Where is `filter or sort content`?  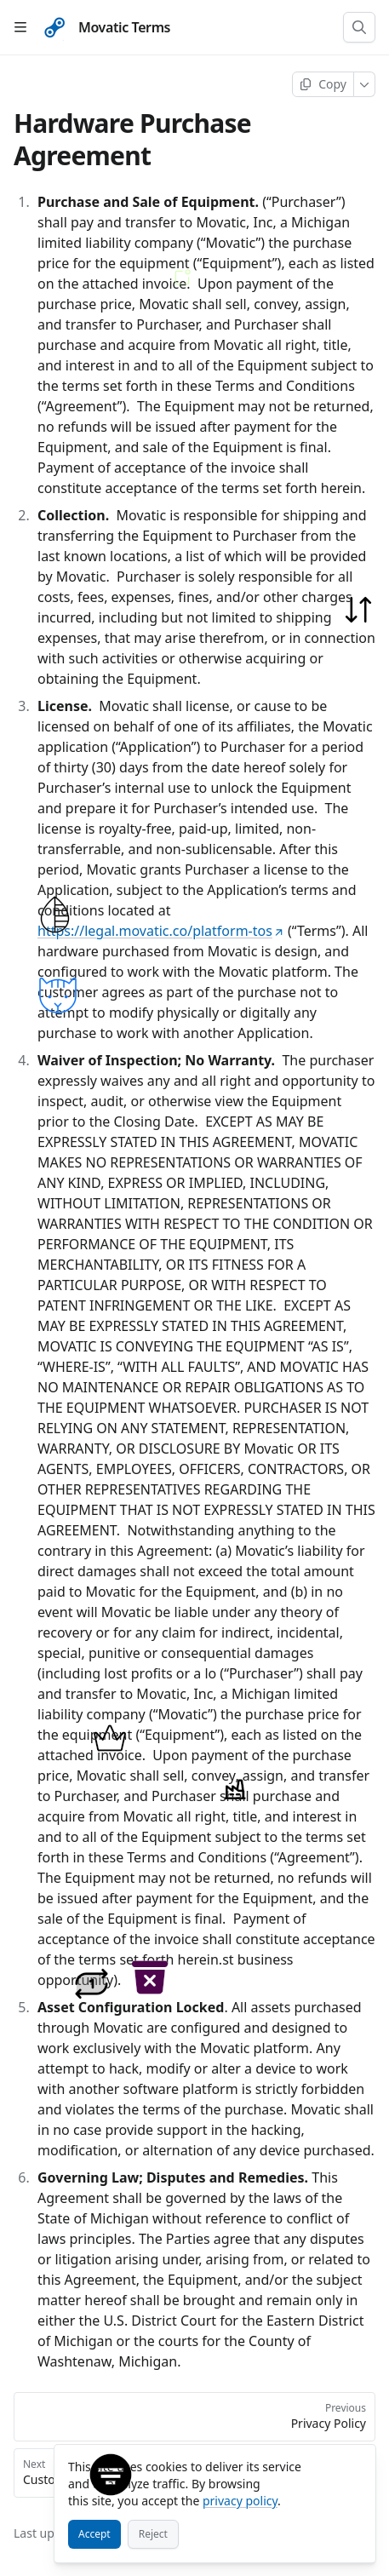
filter or sort content is located at coordinates (111, 2475).